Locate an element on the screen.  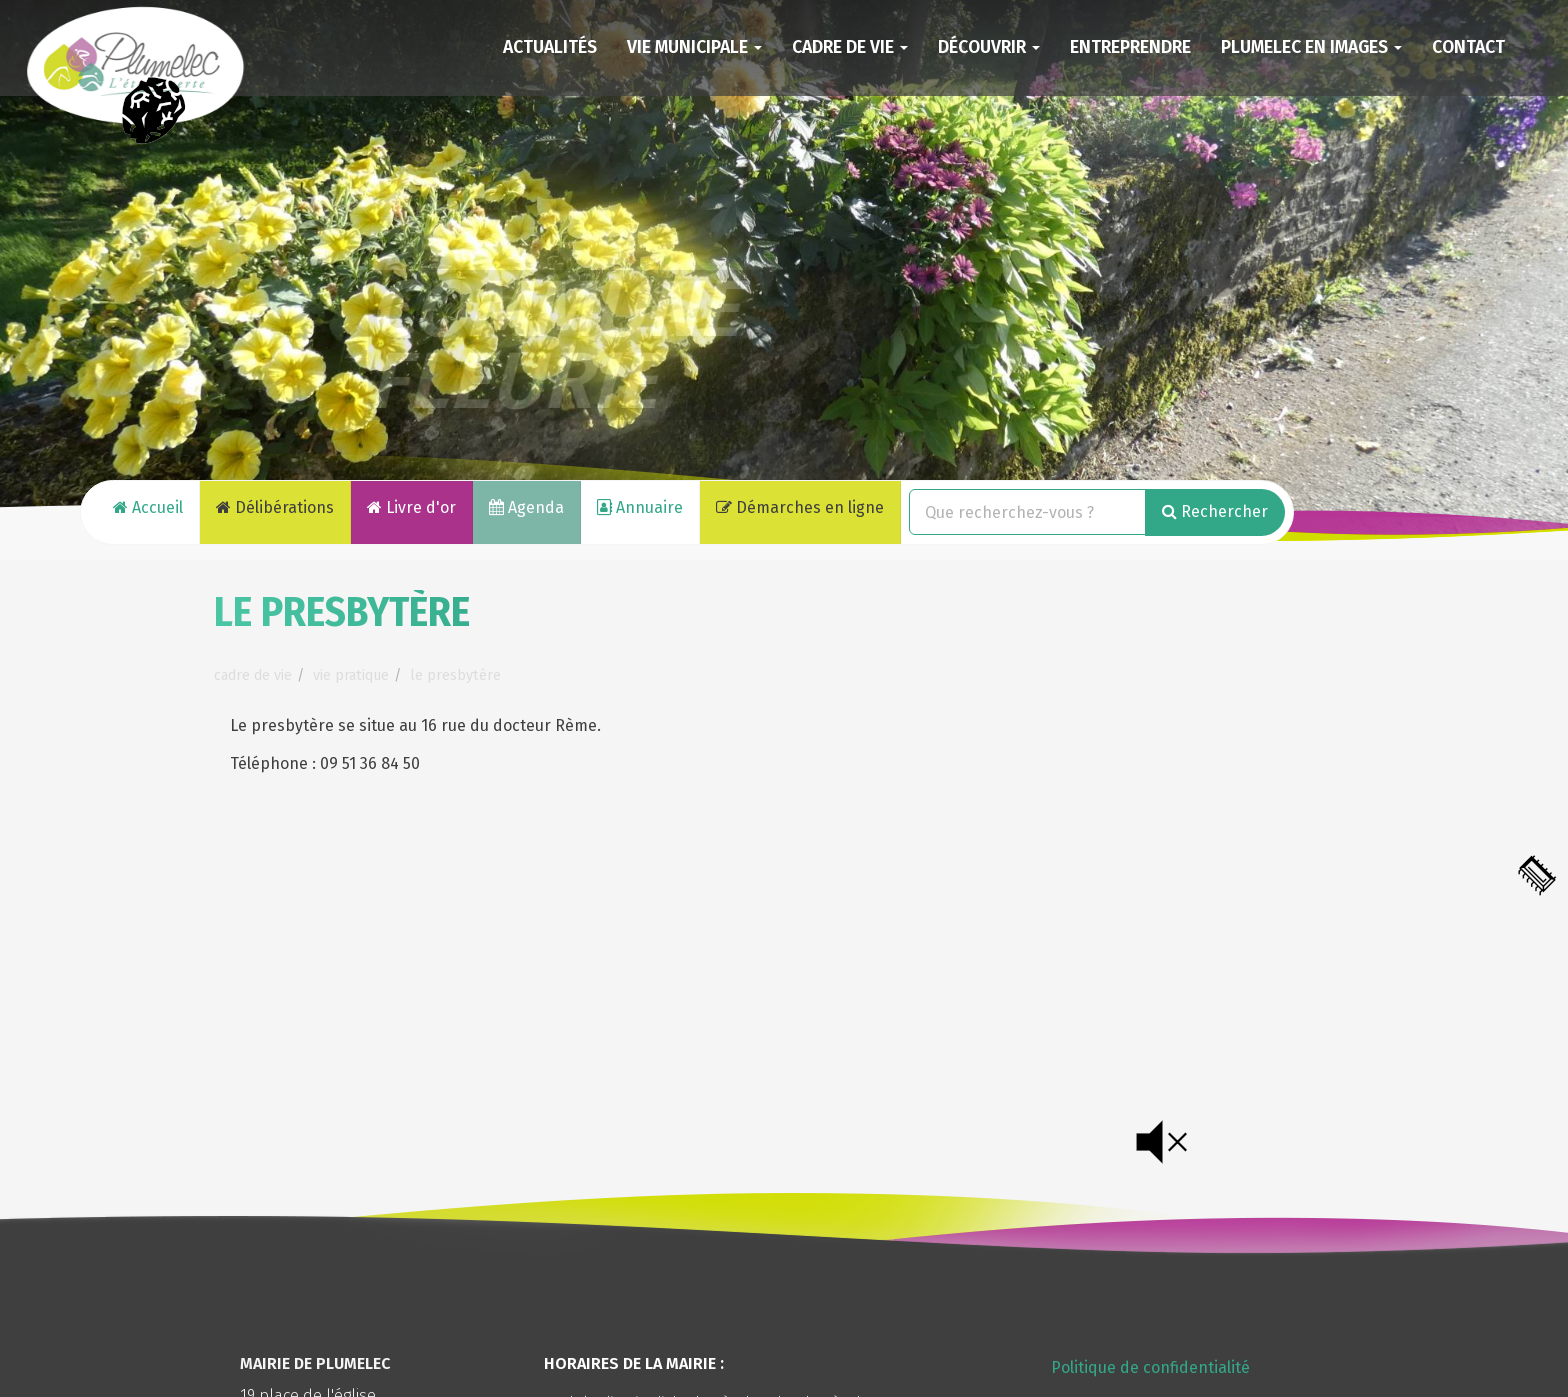
view system memory or RAM usage is located at coordinates (1537, 875).